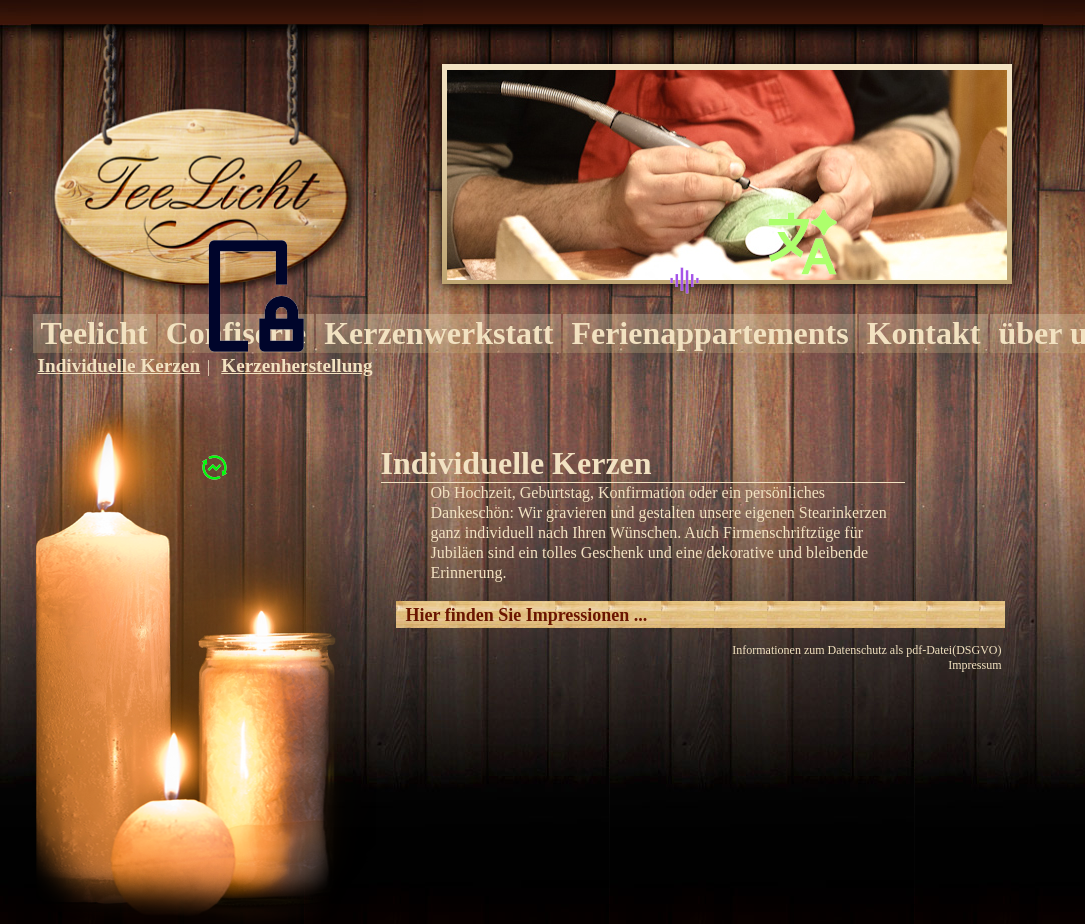 The height and width of the screenshot is (924, 1085). Describe the element at coordinates (248, 296) in the screenshot. I see `indicates device is locked or secured` at that location.